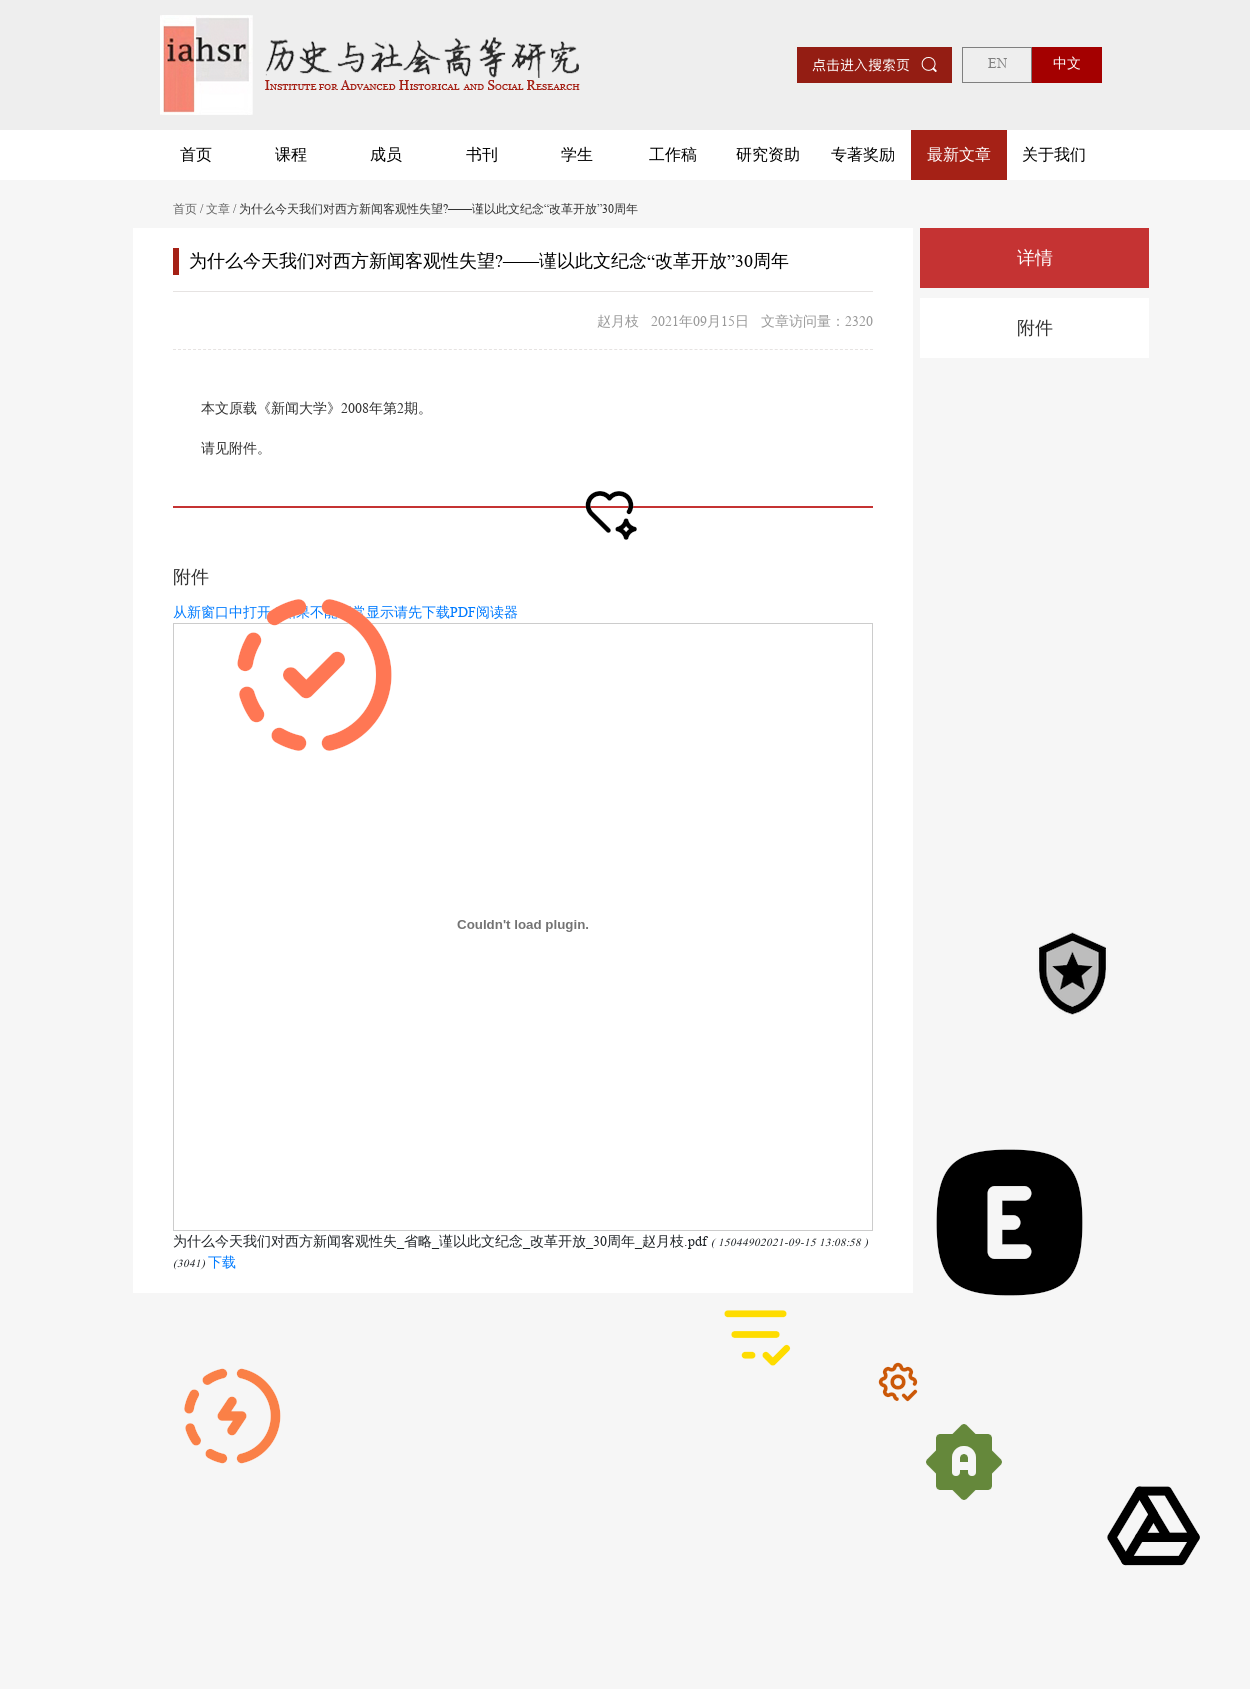 This screenshot has width=1250, height=1689. What do you see at coordinates (755, 1334) in the screenshot?
I see `filter applied successfully` at bounding box center [755, 1334].